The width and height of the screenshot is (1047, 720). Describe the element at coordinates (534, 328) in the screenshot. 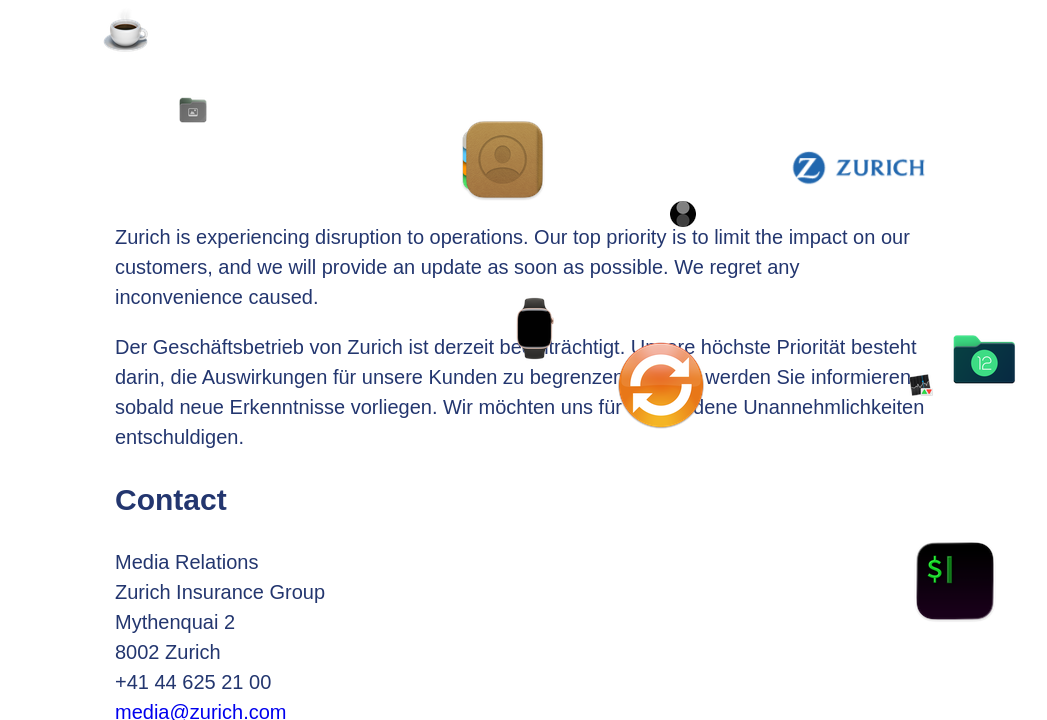

I see `apple watch series 10 device icon` at that location.